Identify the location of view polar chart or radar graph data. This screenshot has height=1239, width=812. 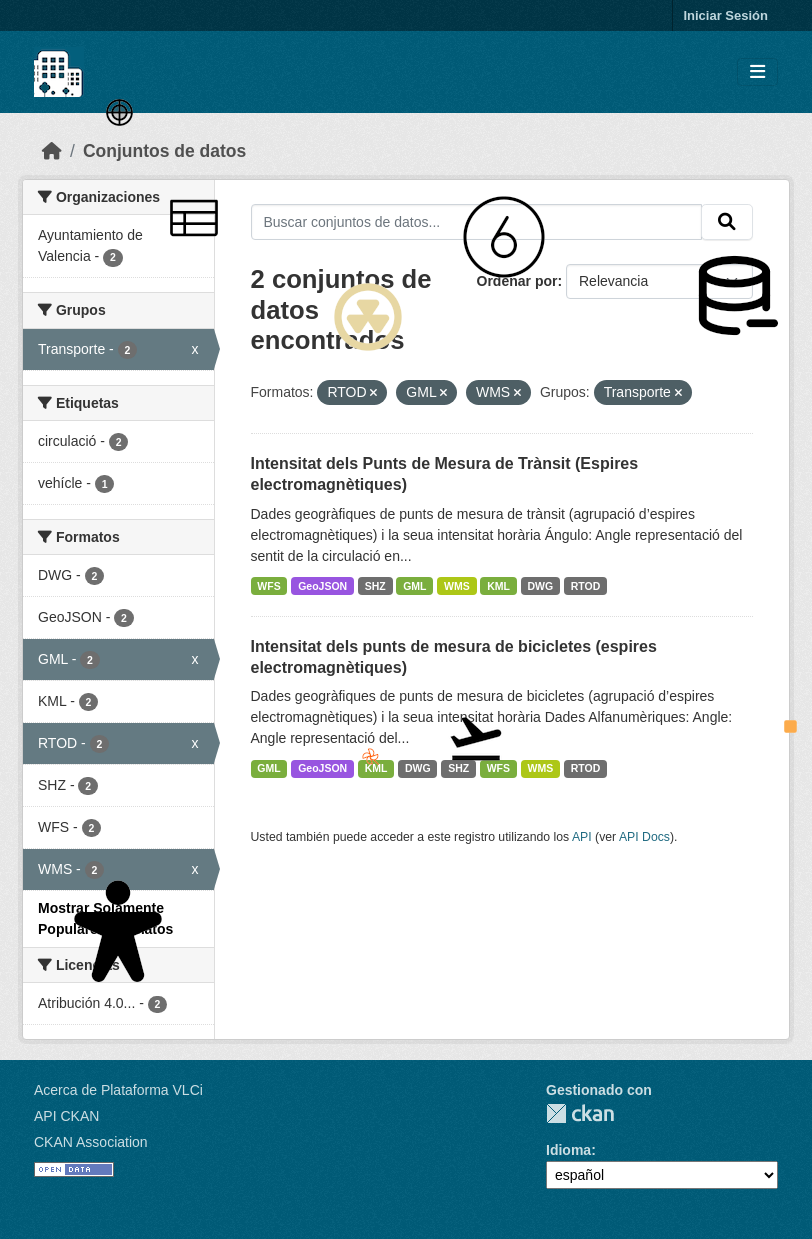
(119, 112).